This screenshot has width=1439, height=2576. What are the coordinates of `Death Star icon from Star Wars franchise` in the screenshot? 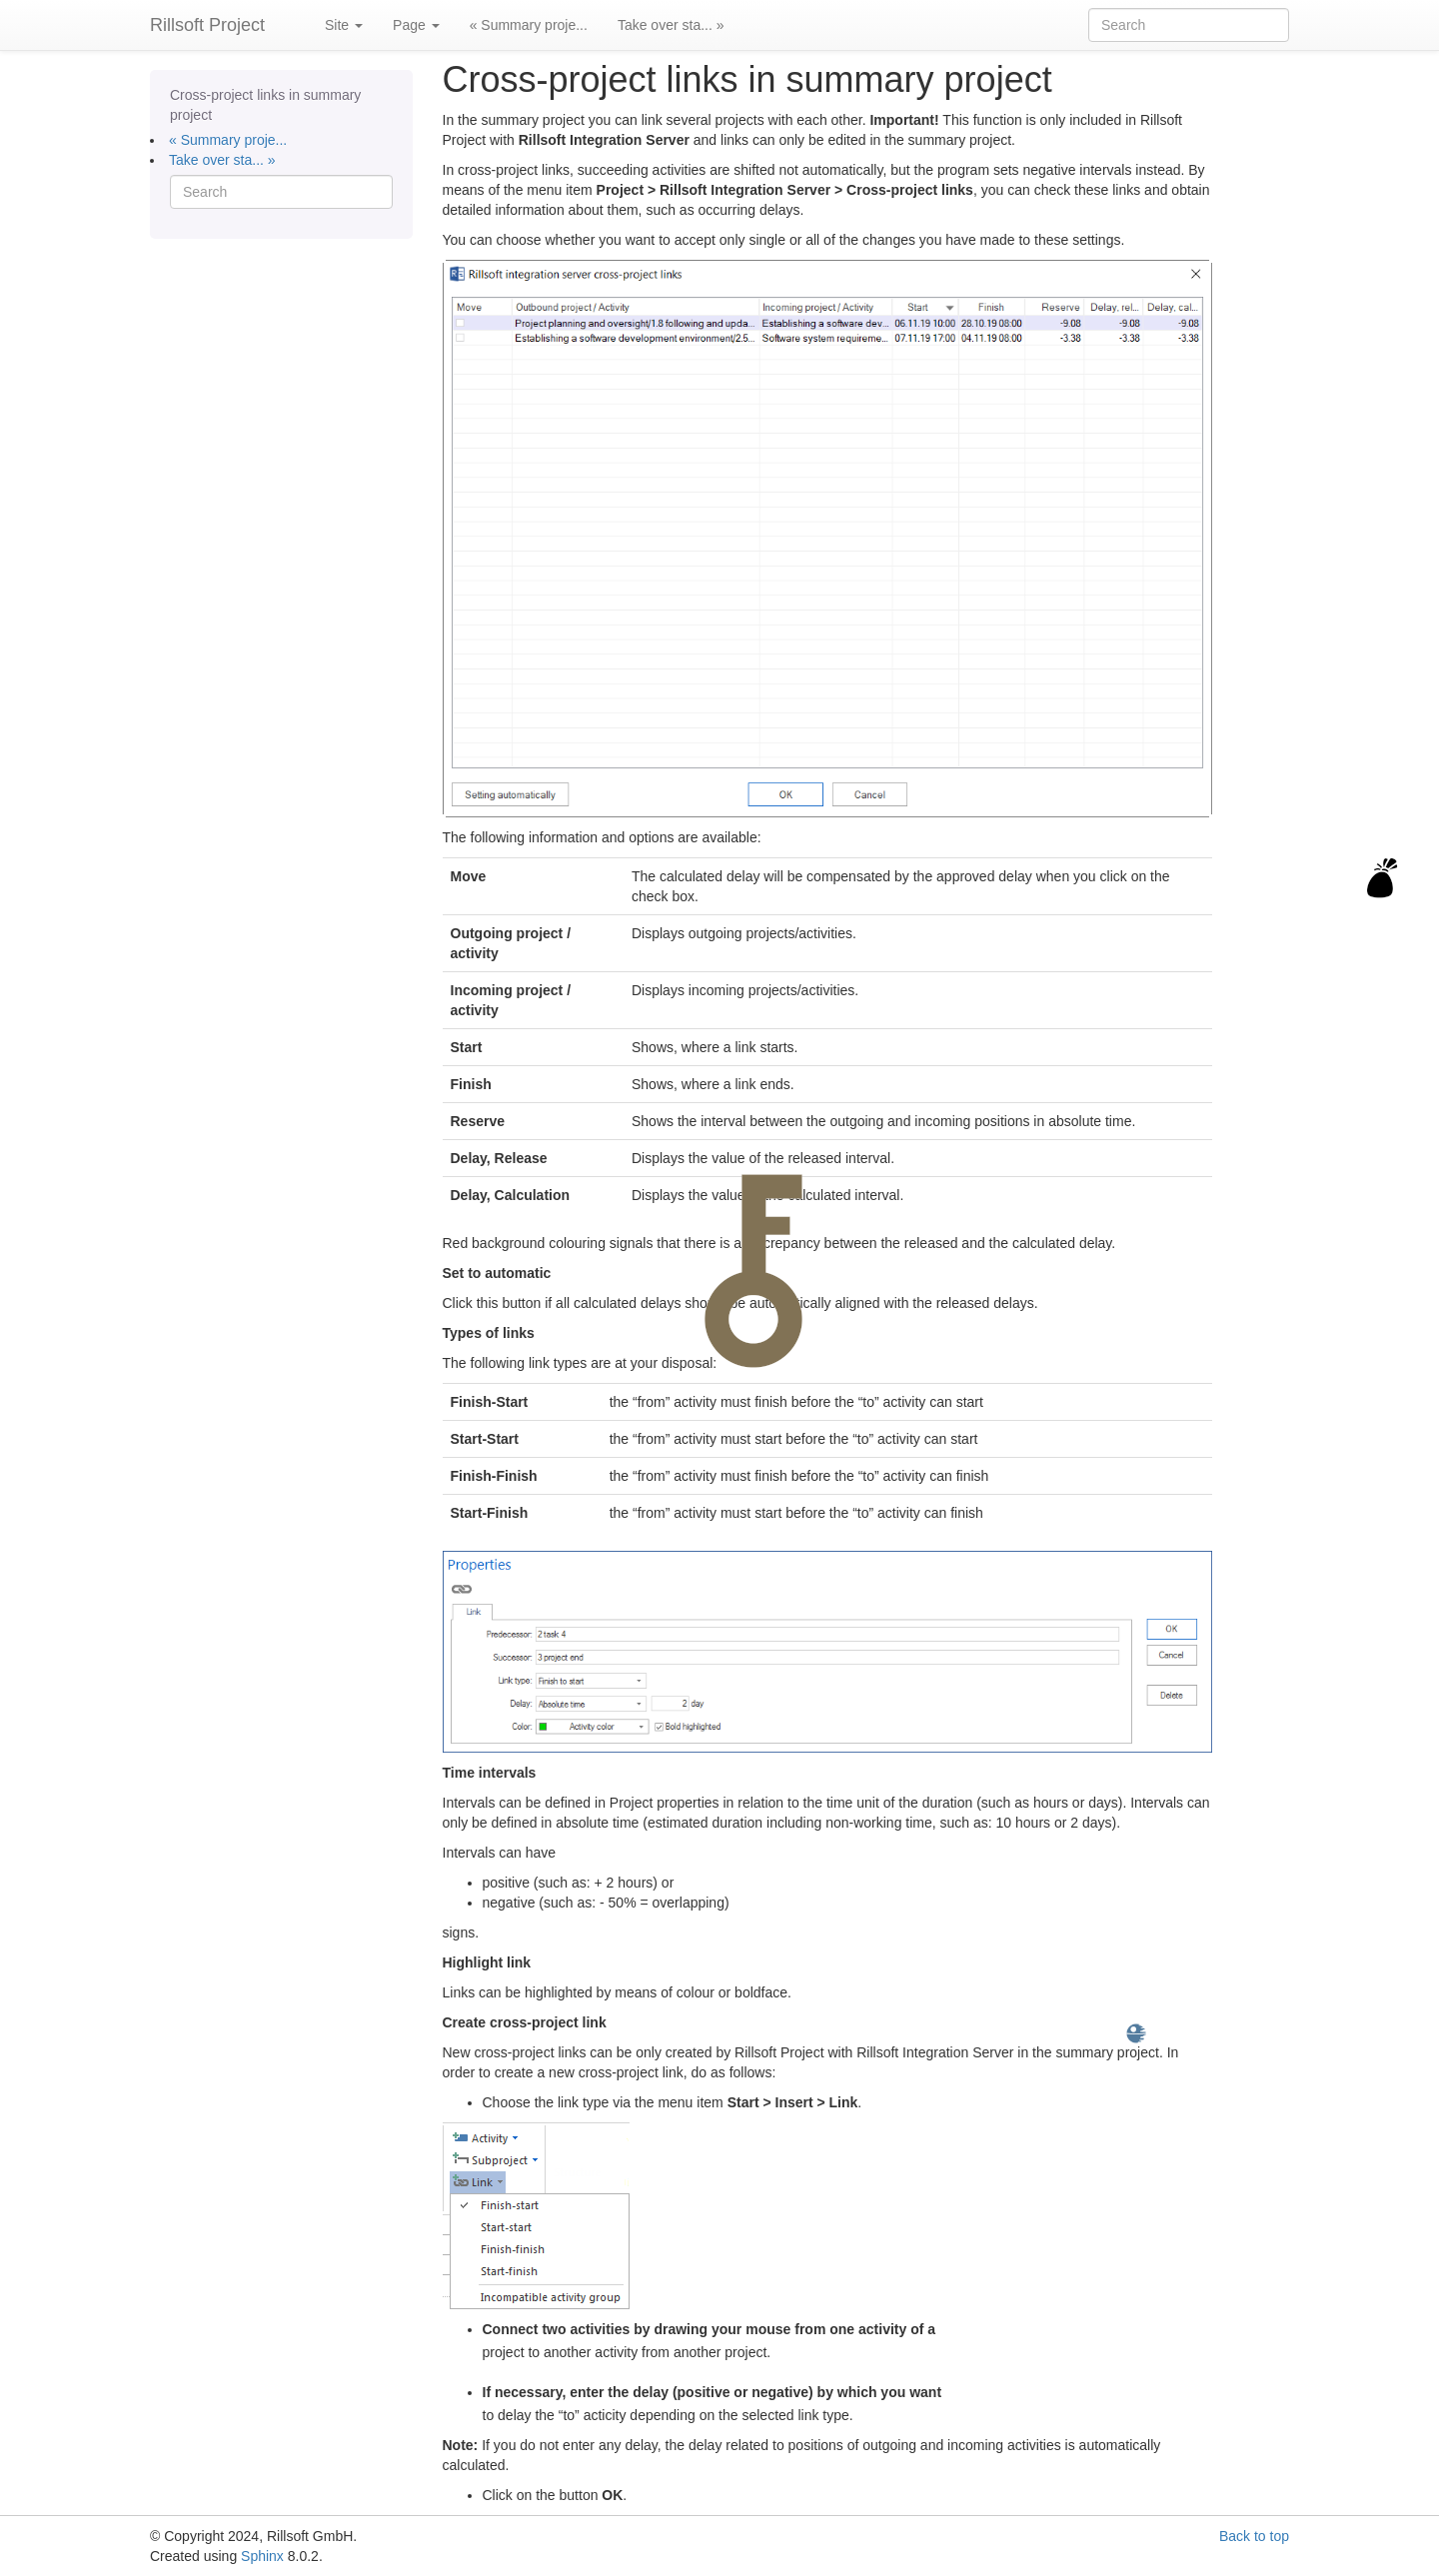 It's located at (1136, 2033).